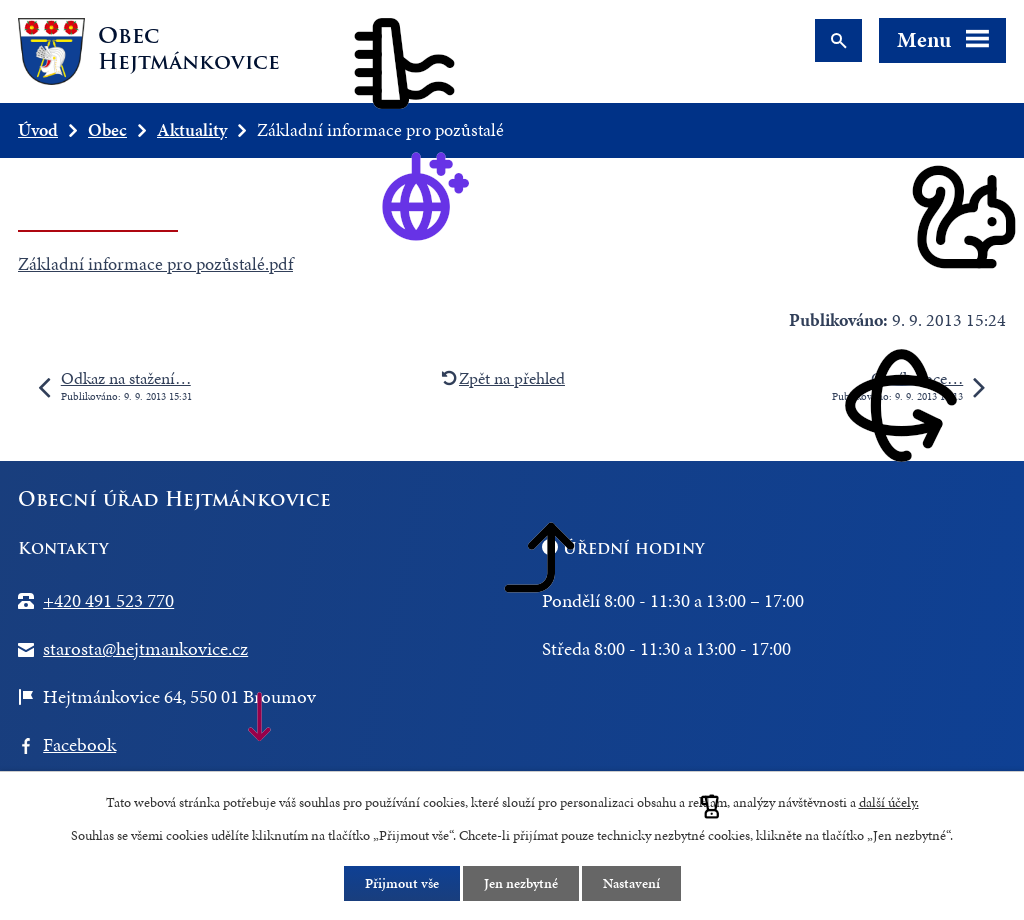  What do you see at coordinates (710, 806) in the screenshot?
I see `kitchen blender appliance icon` at bounding box center [710, 806].